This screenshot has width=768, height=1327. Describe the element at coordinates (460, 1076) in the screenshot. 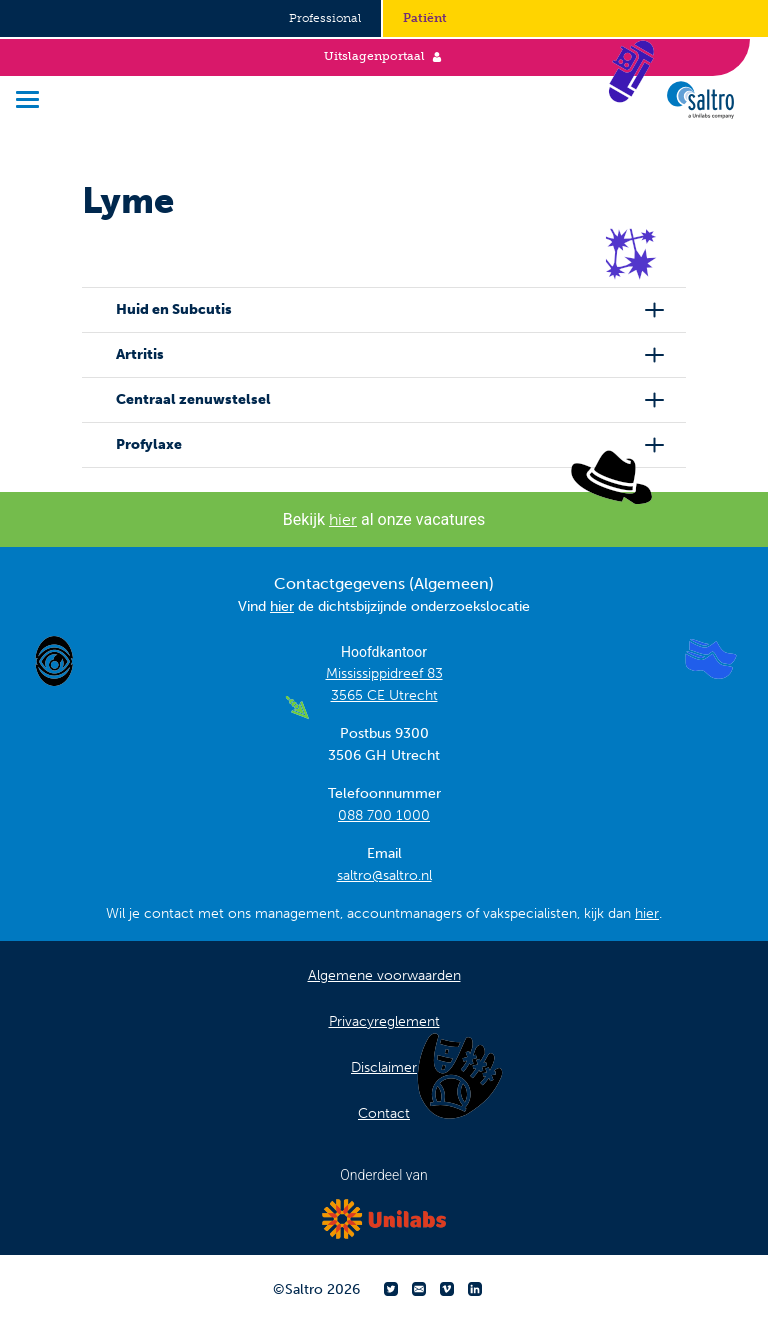

I see `baseball or softball category` at that location.